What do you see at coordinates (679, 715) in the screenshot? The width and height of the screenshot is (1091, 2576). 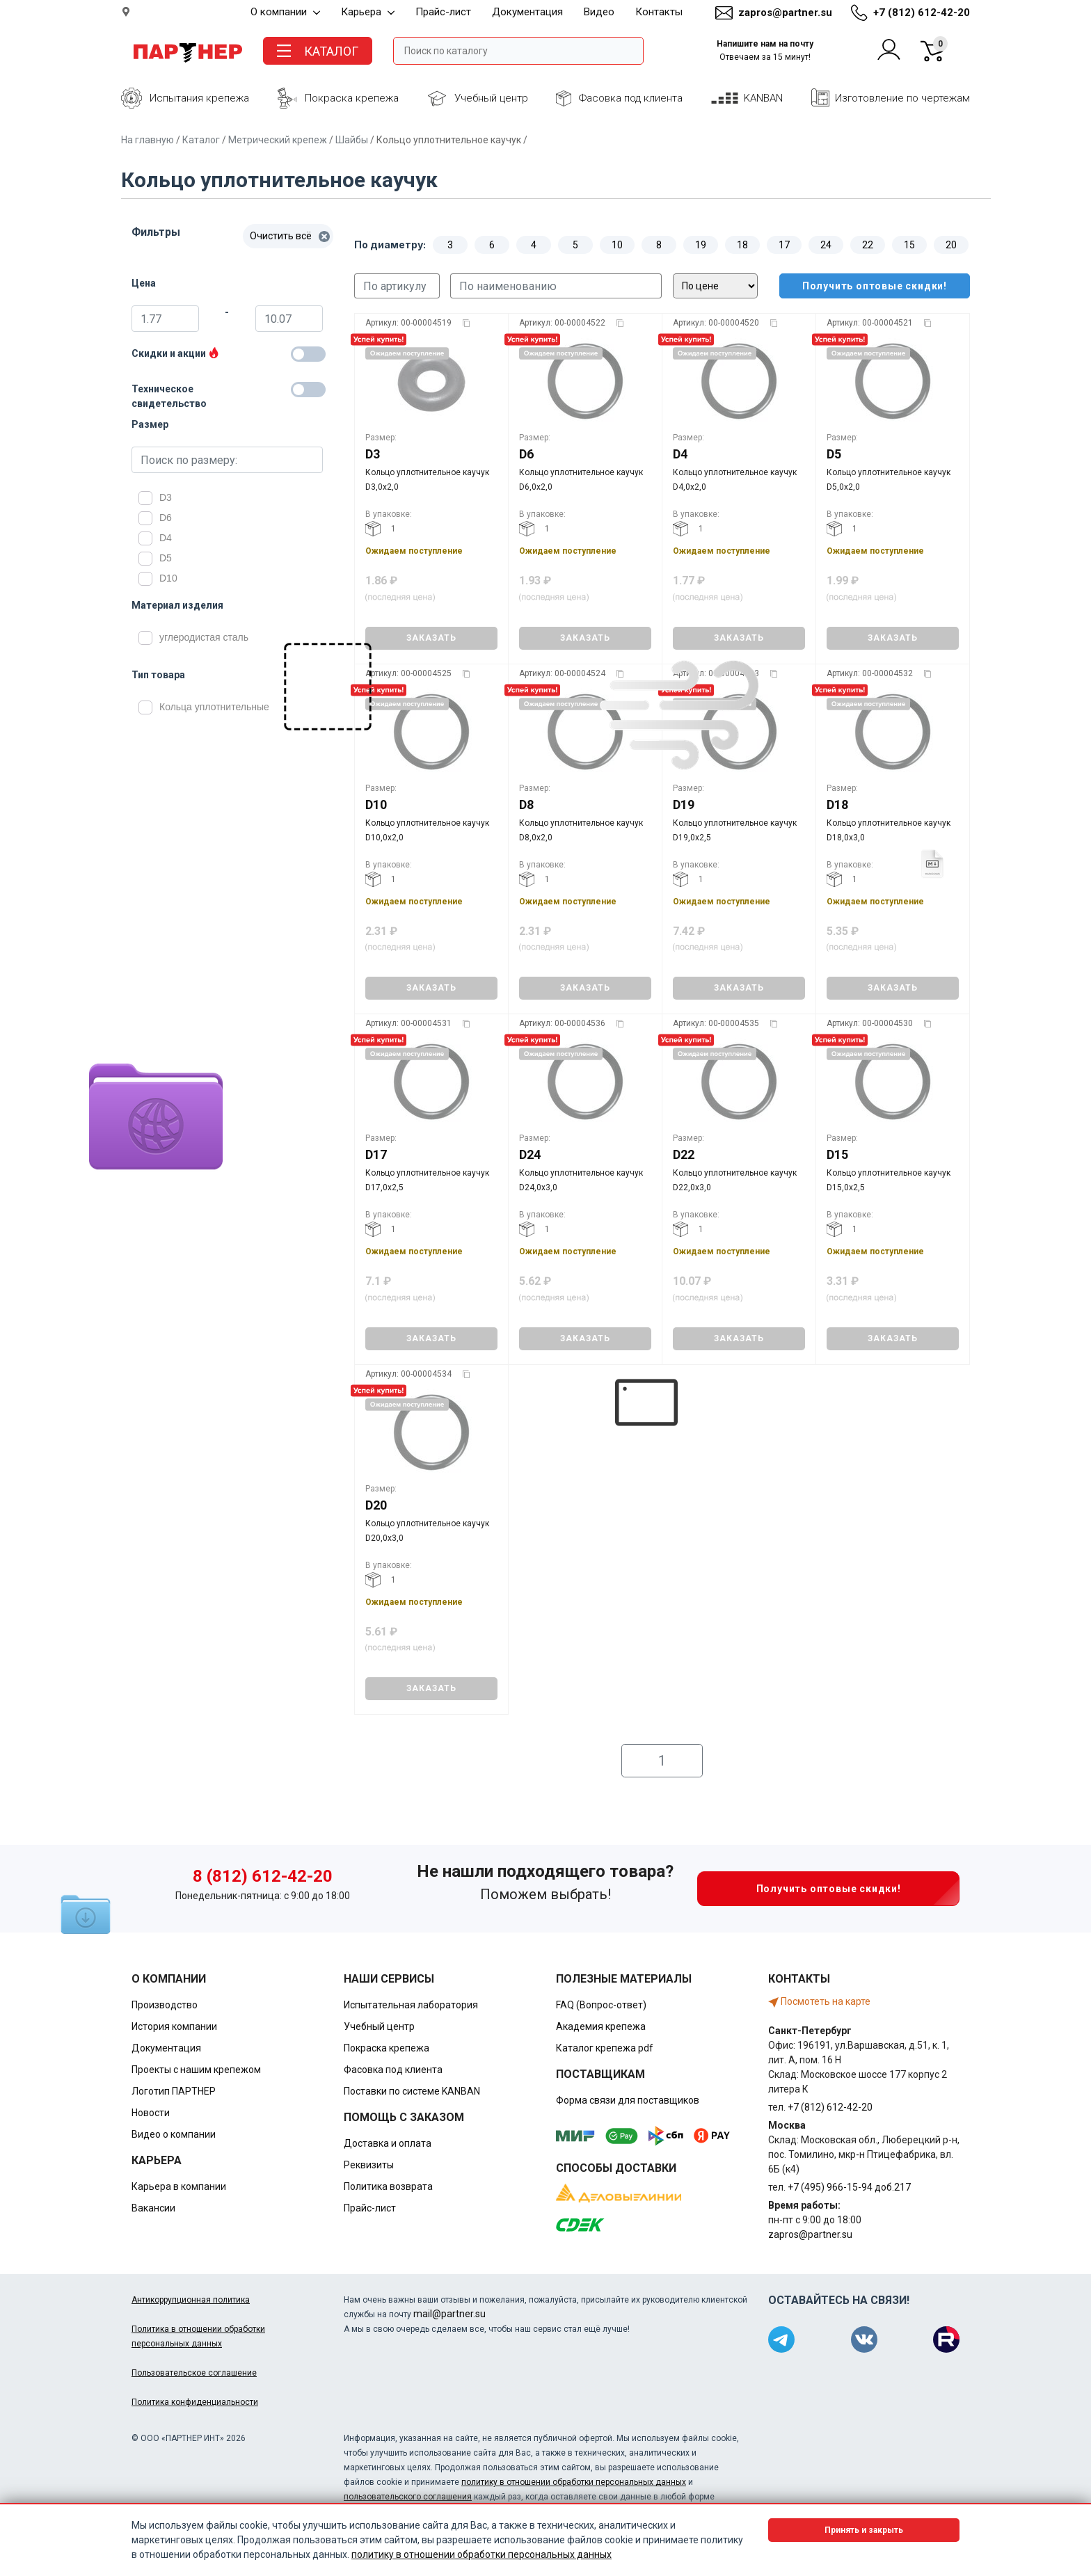 I see `indicates windy weather conditions` at bounding box center [679, 715].